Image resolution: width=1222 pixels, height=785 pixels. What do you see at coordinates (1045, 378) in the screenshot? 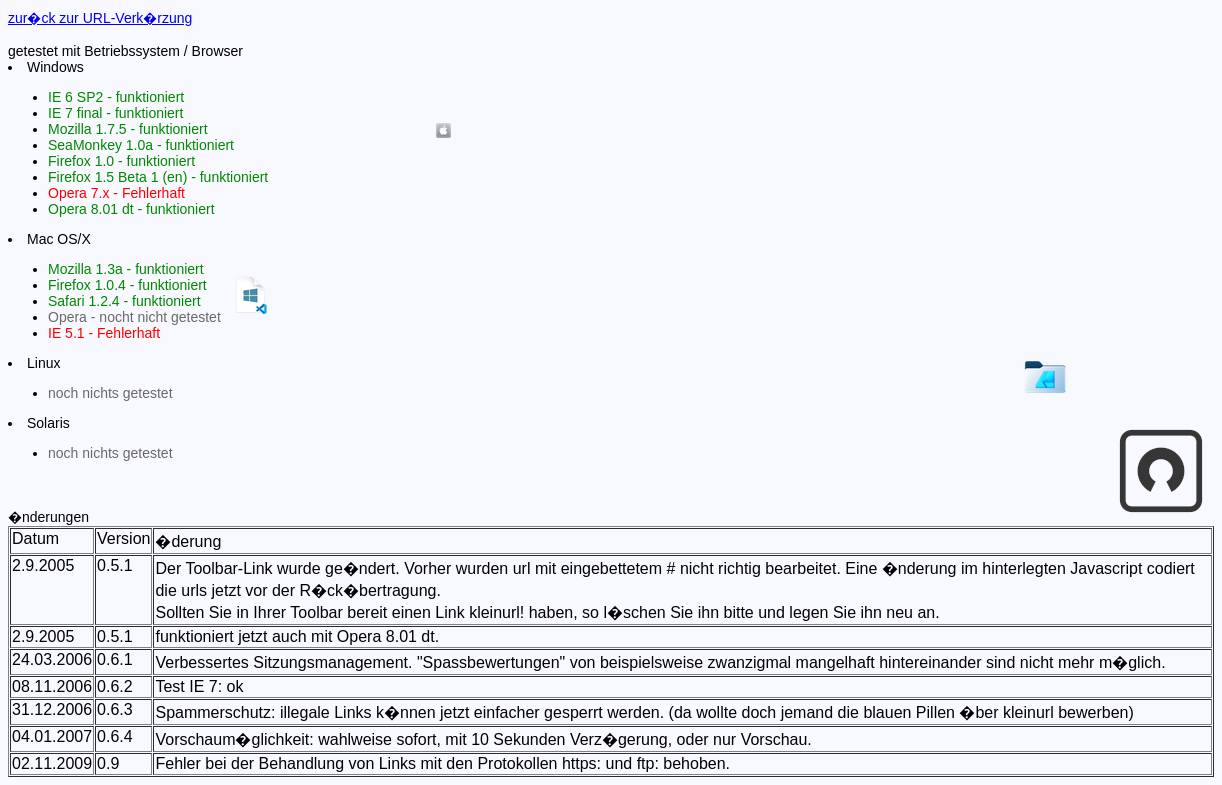
I see `open folder containing Affinity Designer files` at bounding box center [1045, 378].